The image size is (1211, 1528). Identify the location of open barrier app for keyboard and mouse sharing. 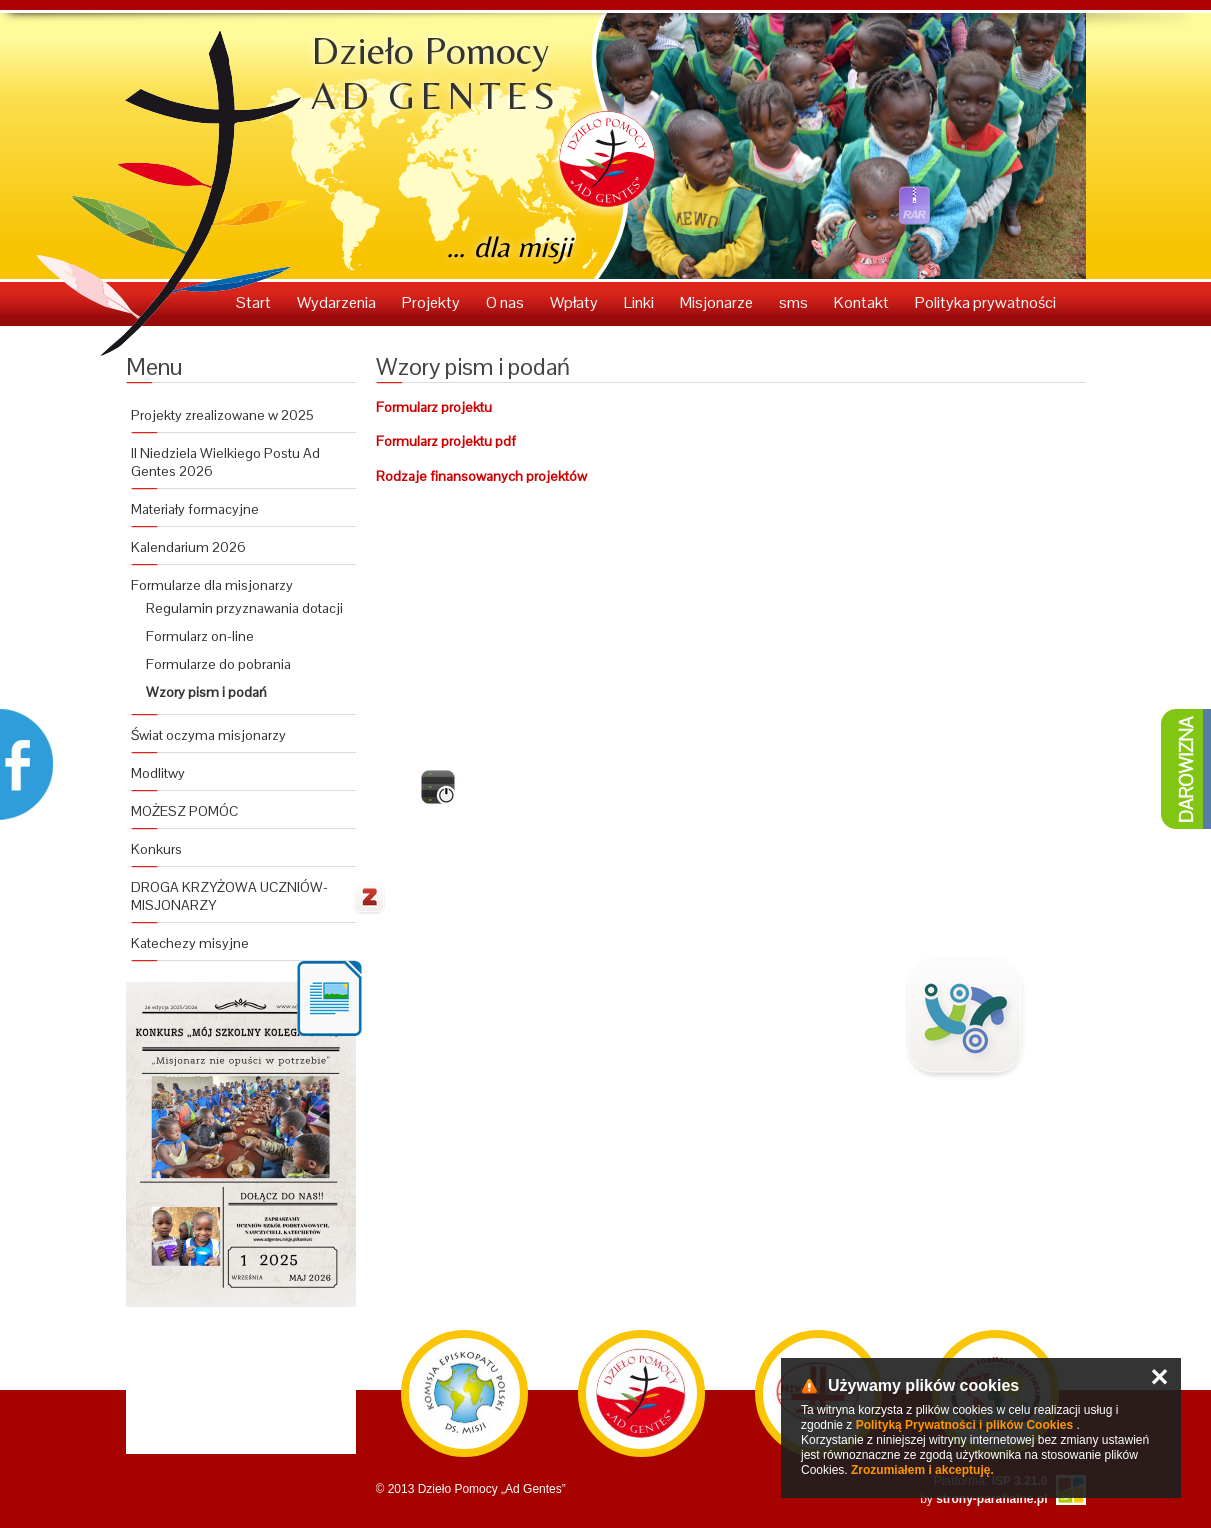
(965, 1016).